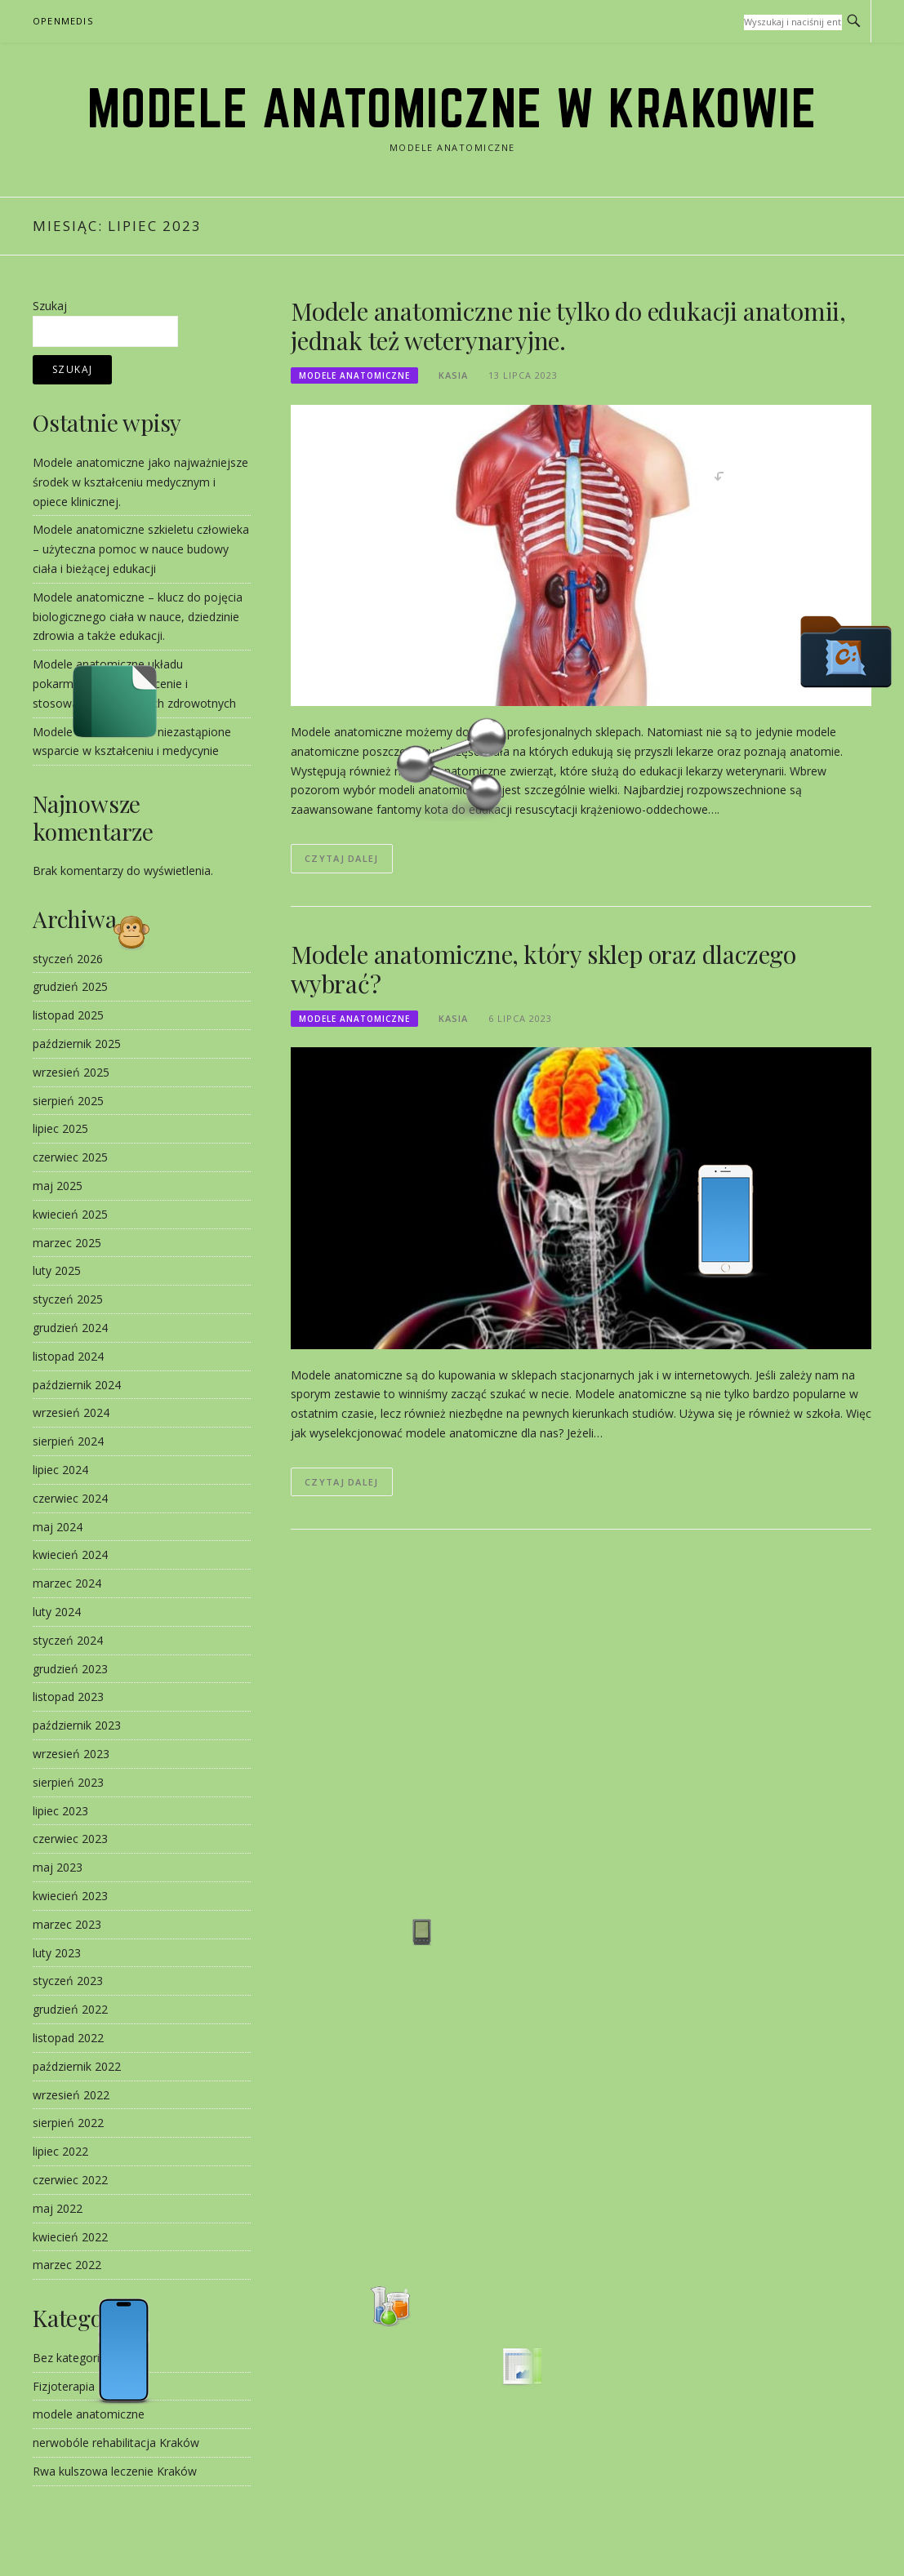  What do you see at coordinates (390, 2307) in the screenshot?
I see `open science or chemistry applications` at bounding box center [390, 2307].